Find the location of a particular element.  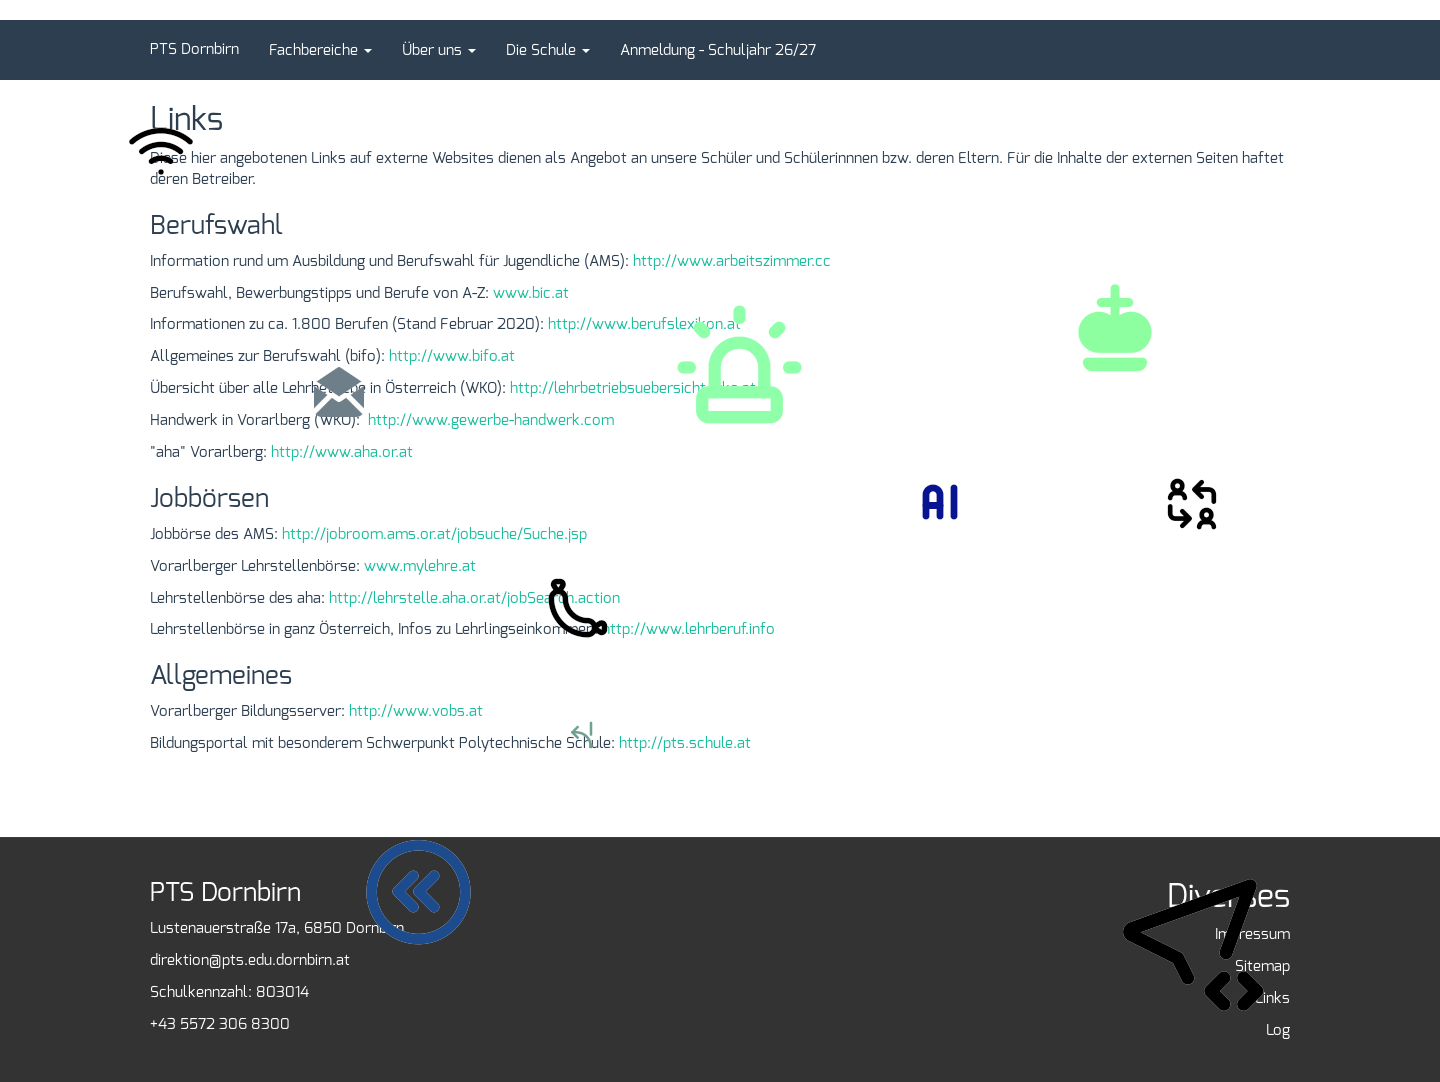

access AI-powered features is located at coordinates (940, 502).